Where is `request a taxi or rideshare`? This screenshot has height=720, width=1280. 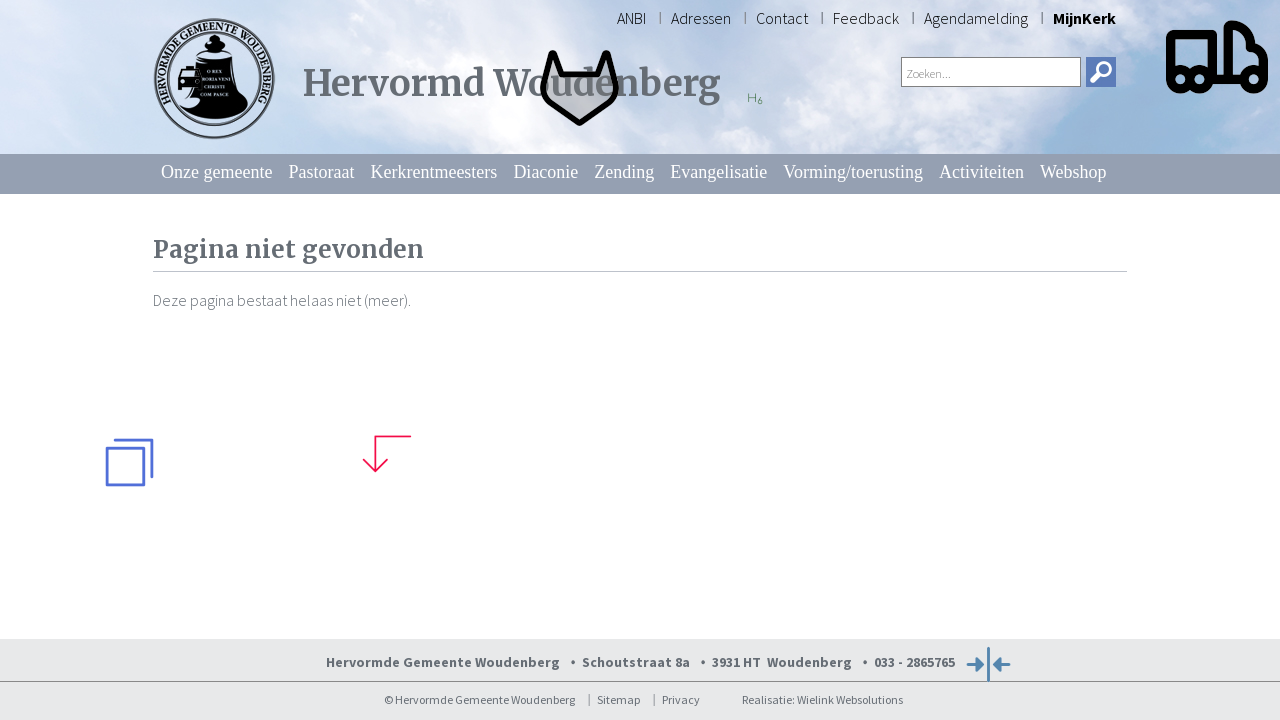
request a taxi or rideshare is located at coordinates (190, 78).